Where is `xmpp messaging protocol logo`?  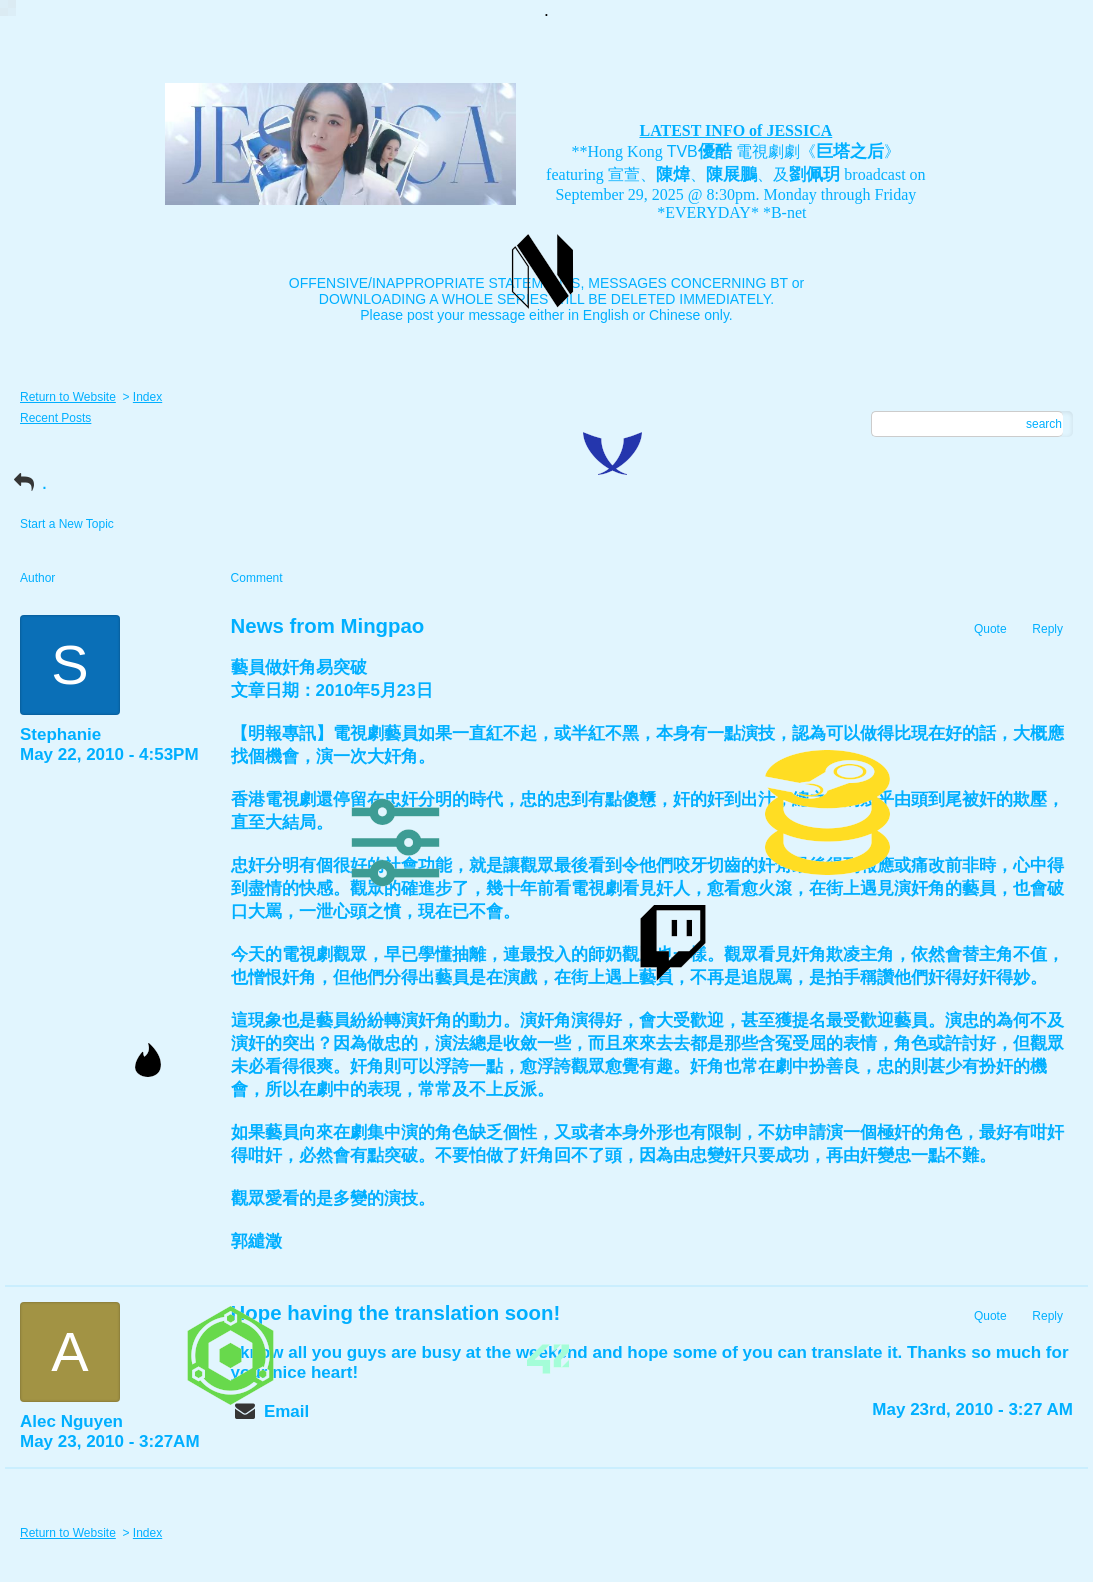
xmpp messaging protocol logo is located at coordinates (612, 453).